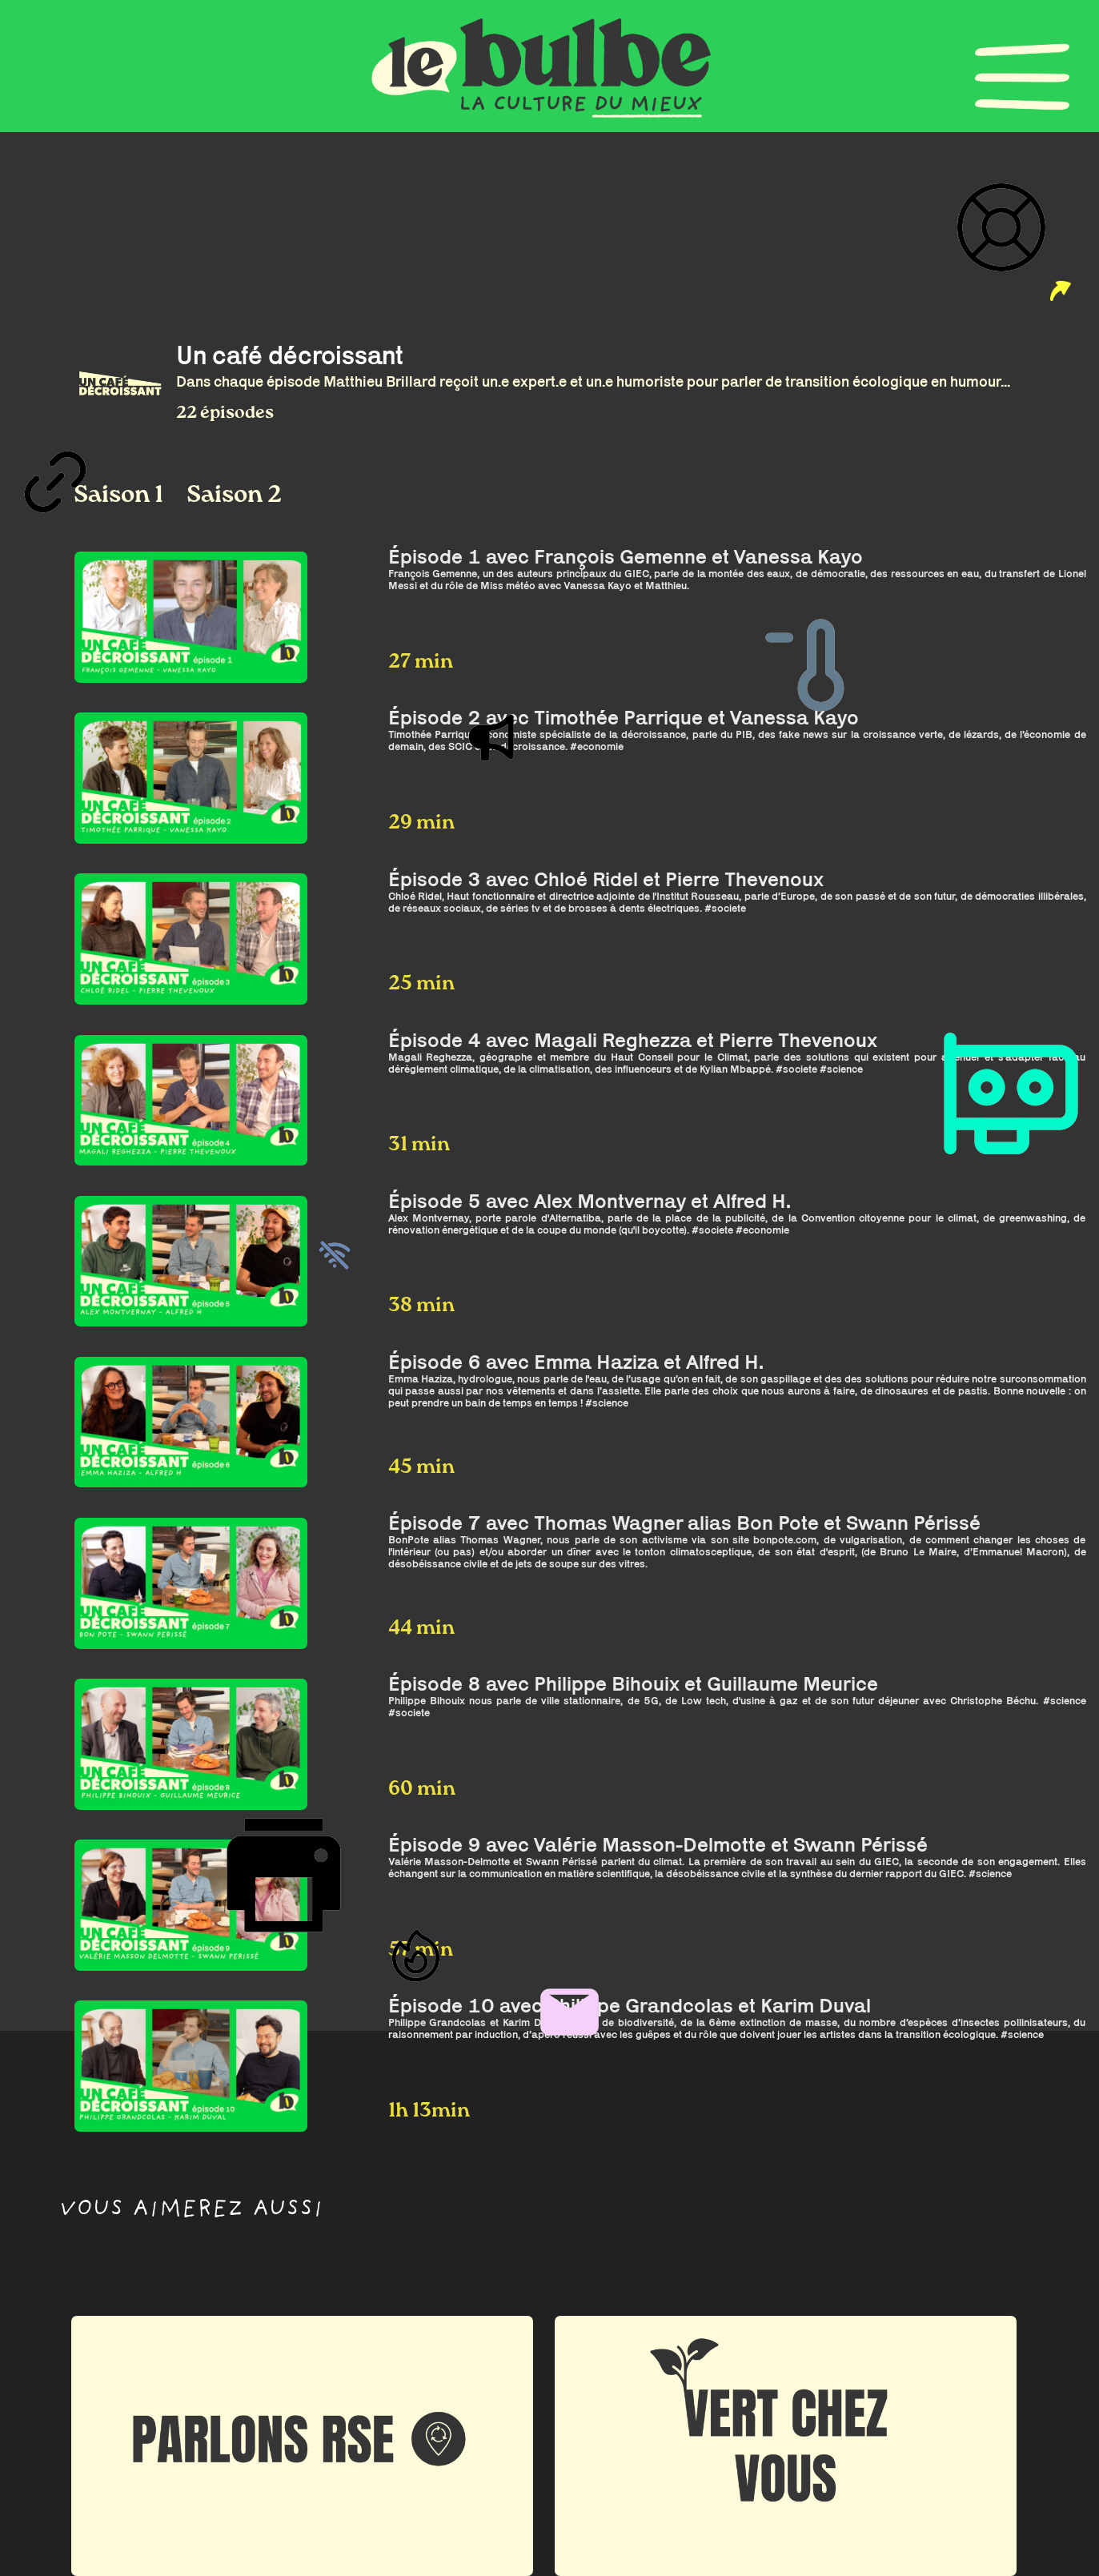 The width and height of the screenshot is (1099, 2576). What do you see at coordinates (569, 2012) in the screenshot?
I see `open your email inbox` at bounding box center [569, 2012].